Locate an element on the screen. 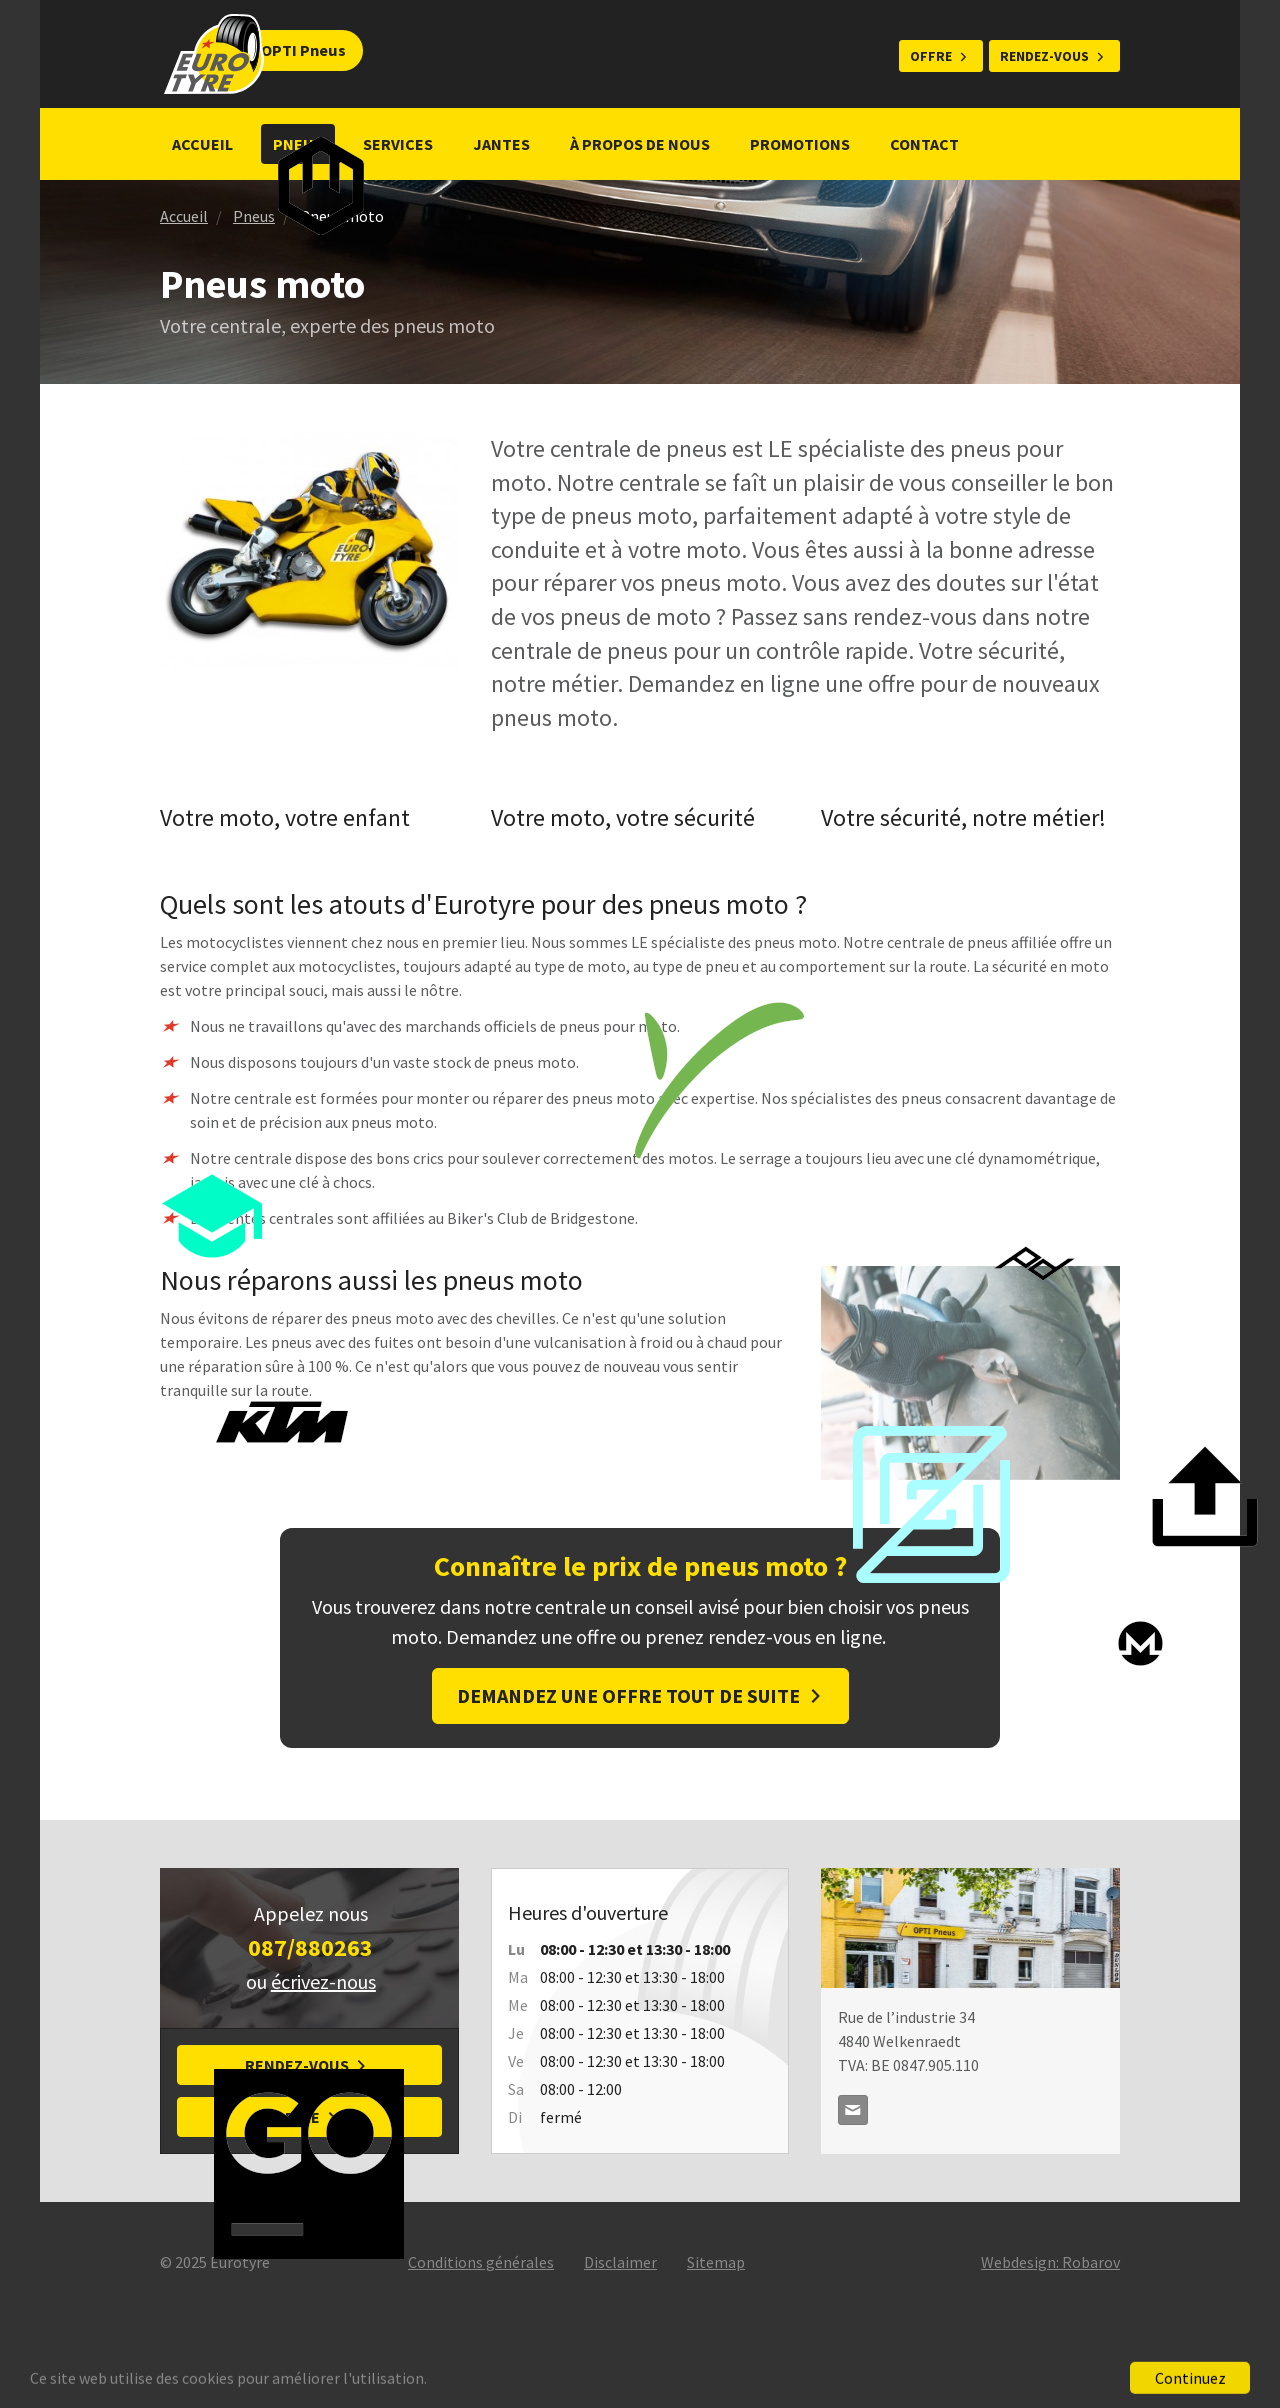 This screenshot has width=1280, height=2408. open GoLand IDE application is located at coordinates (309, 2164).